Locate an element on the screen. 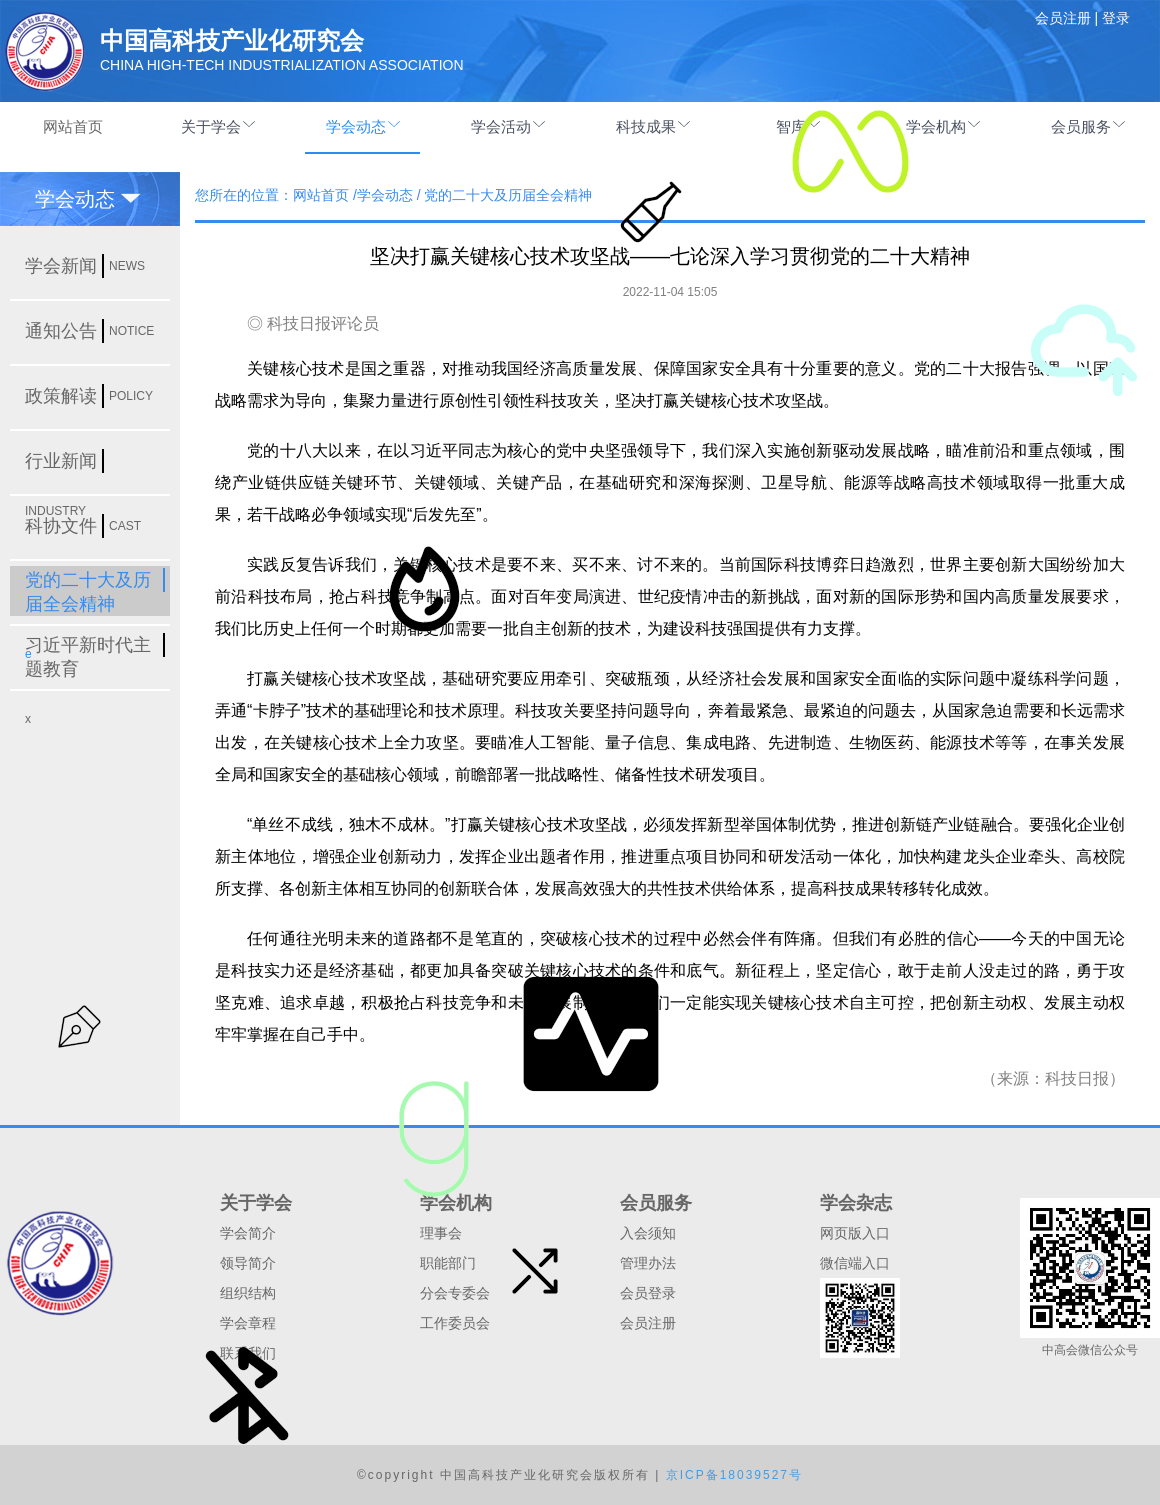 Image resolution: width=1160 pixels, height=1505 pixels. browse bars or breweries nearby is located at coordinates (650, 213).